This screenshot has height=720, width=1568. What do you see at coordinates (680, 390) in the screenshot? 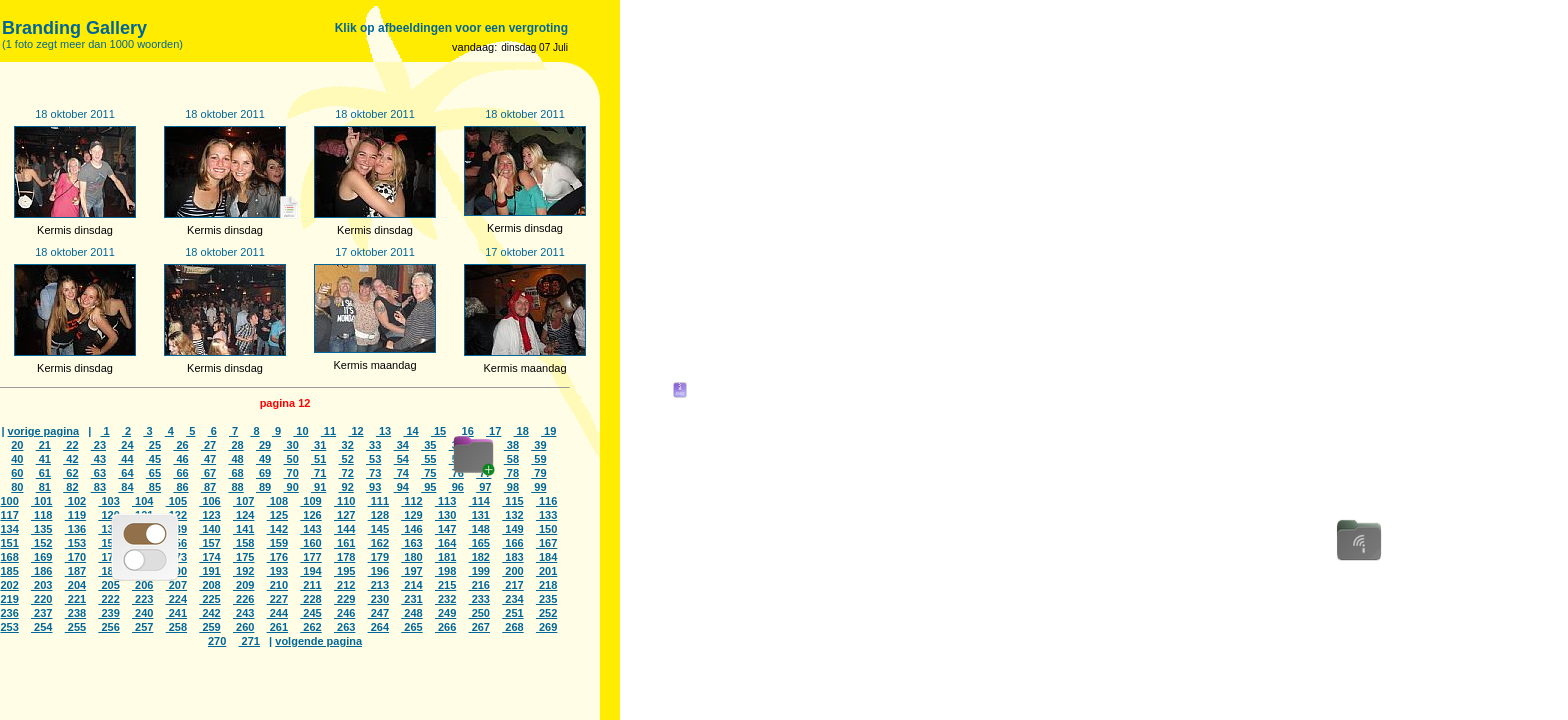
I see `a compressed RAR archive file` at bounding box center [680, 390].